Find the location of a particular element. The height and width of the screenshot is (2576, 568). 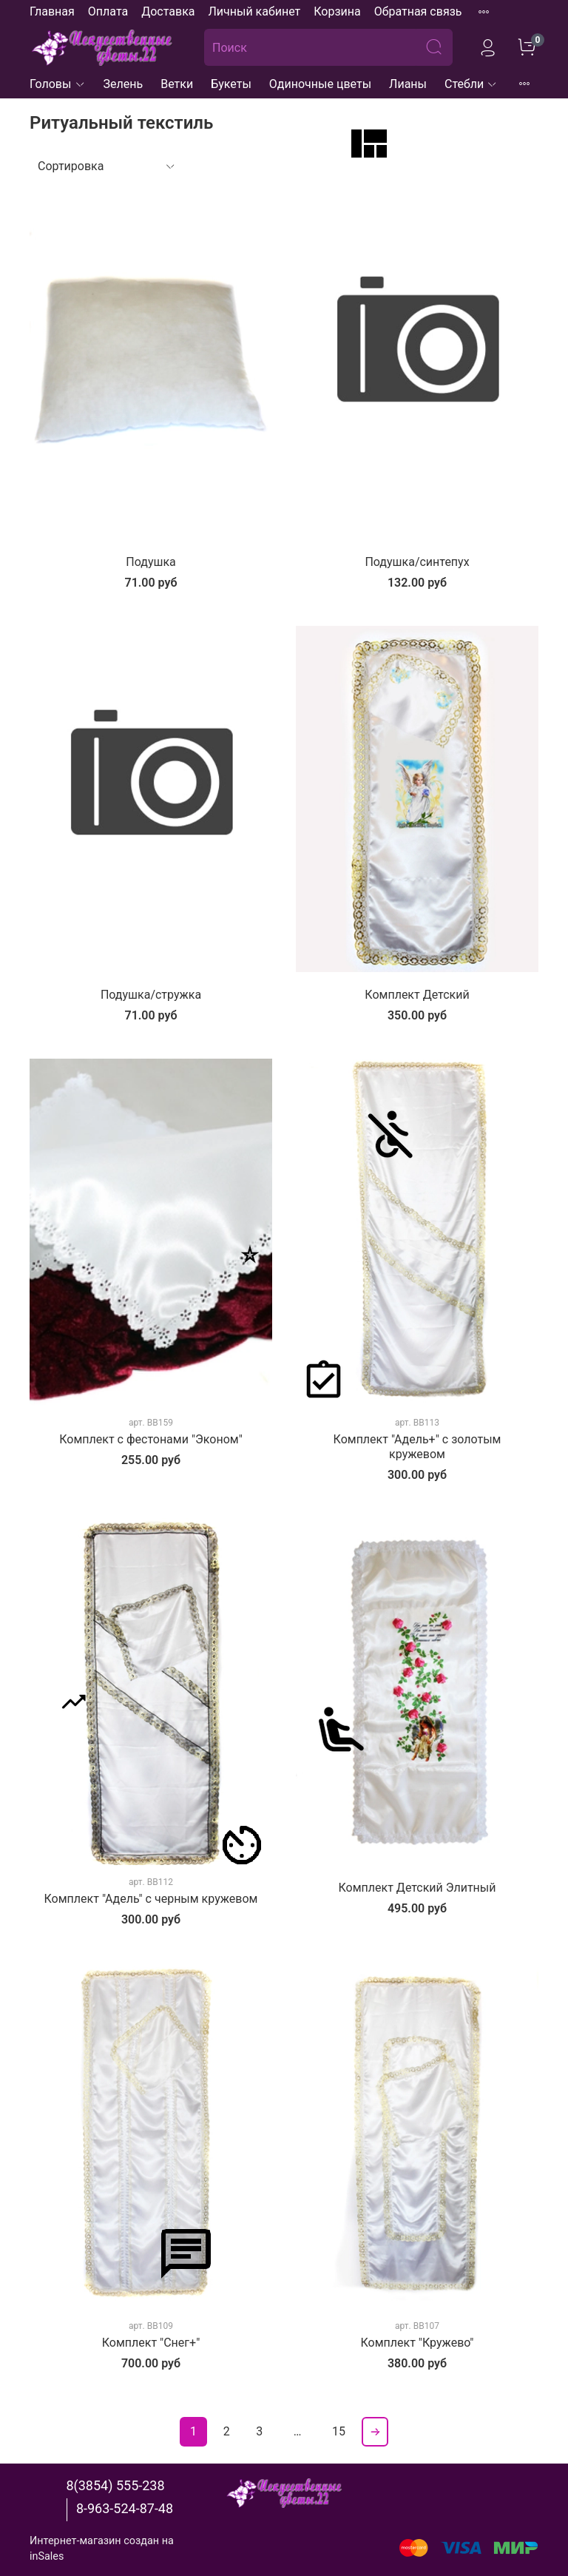

task completed successfully is located at coordinates (323, 1380).